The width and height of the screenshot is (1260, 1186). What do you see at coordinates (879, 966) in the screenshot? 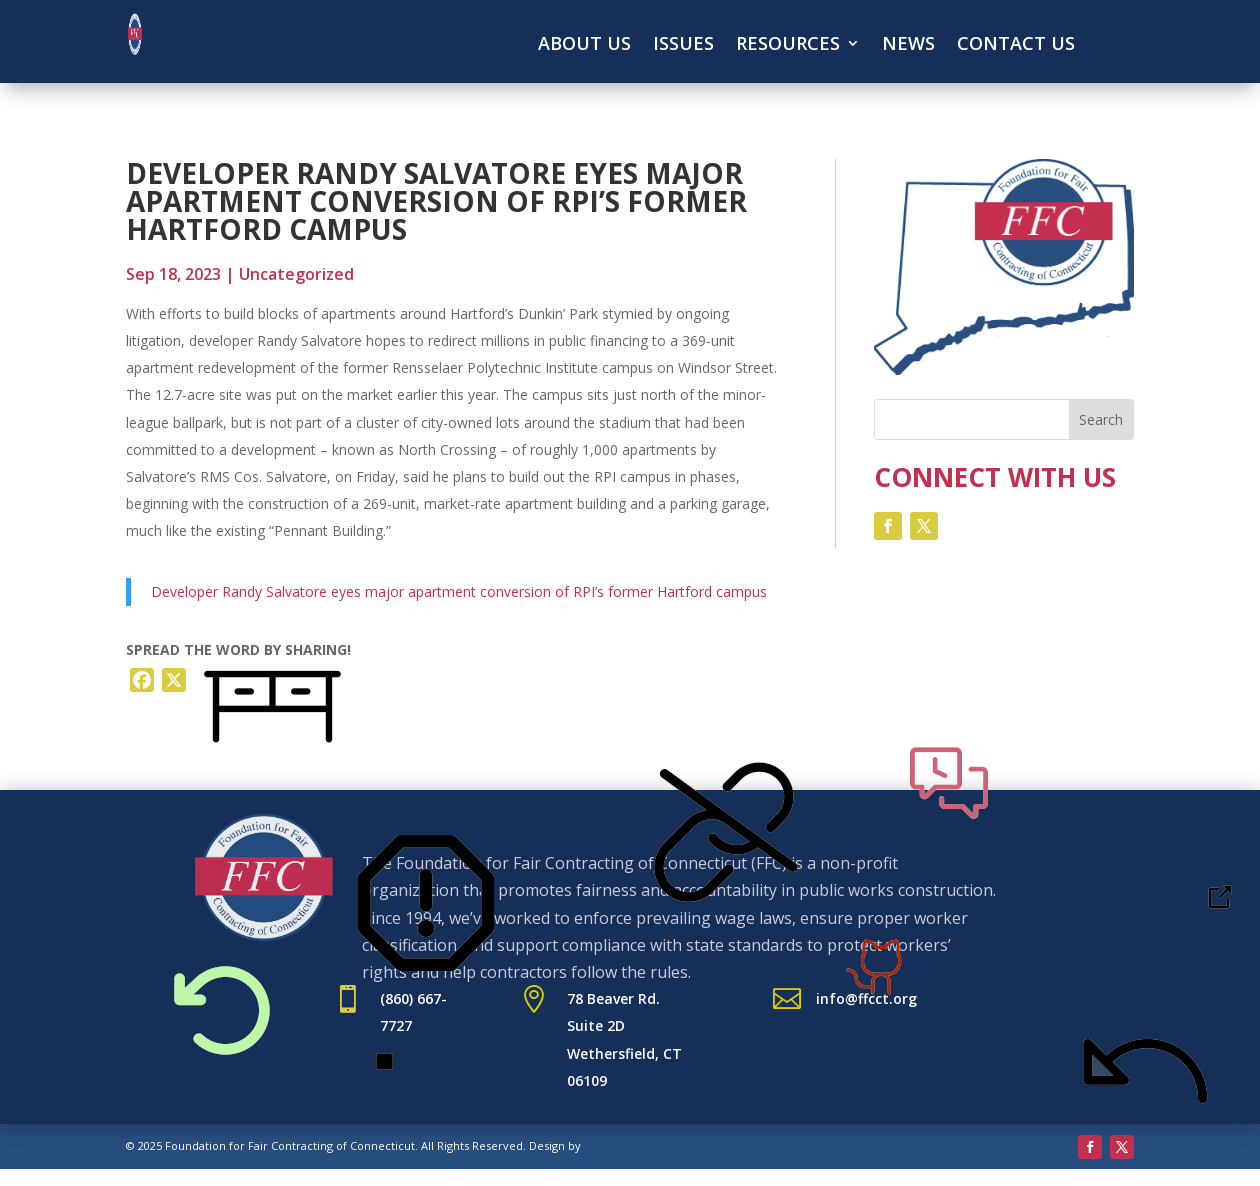
I see `visit github repository` at bounding box center [879, 966].